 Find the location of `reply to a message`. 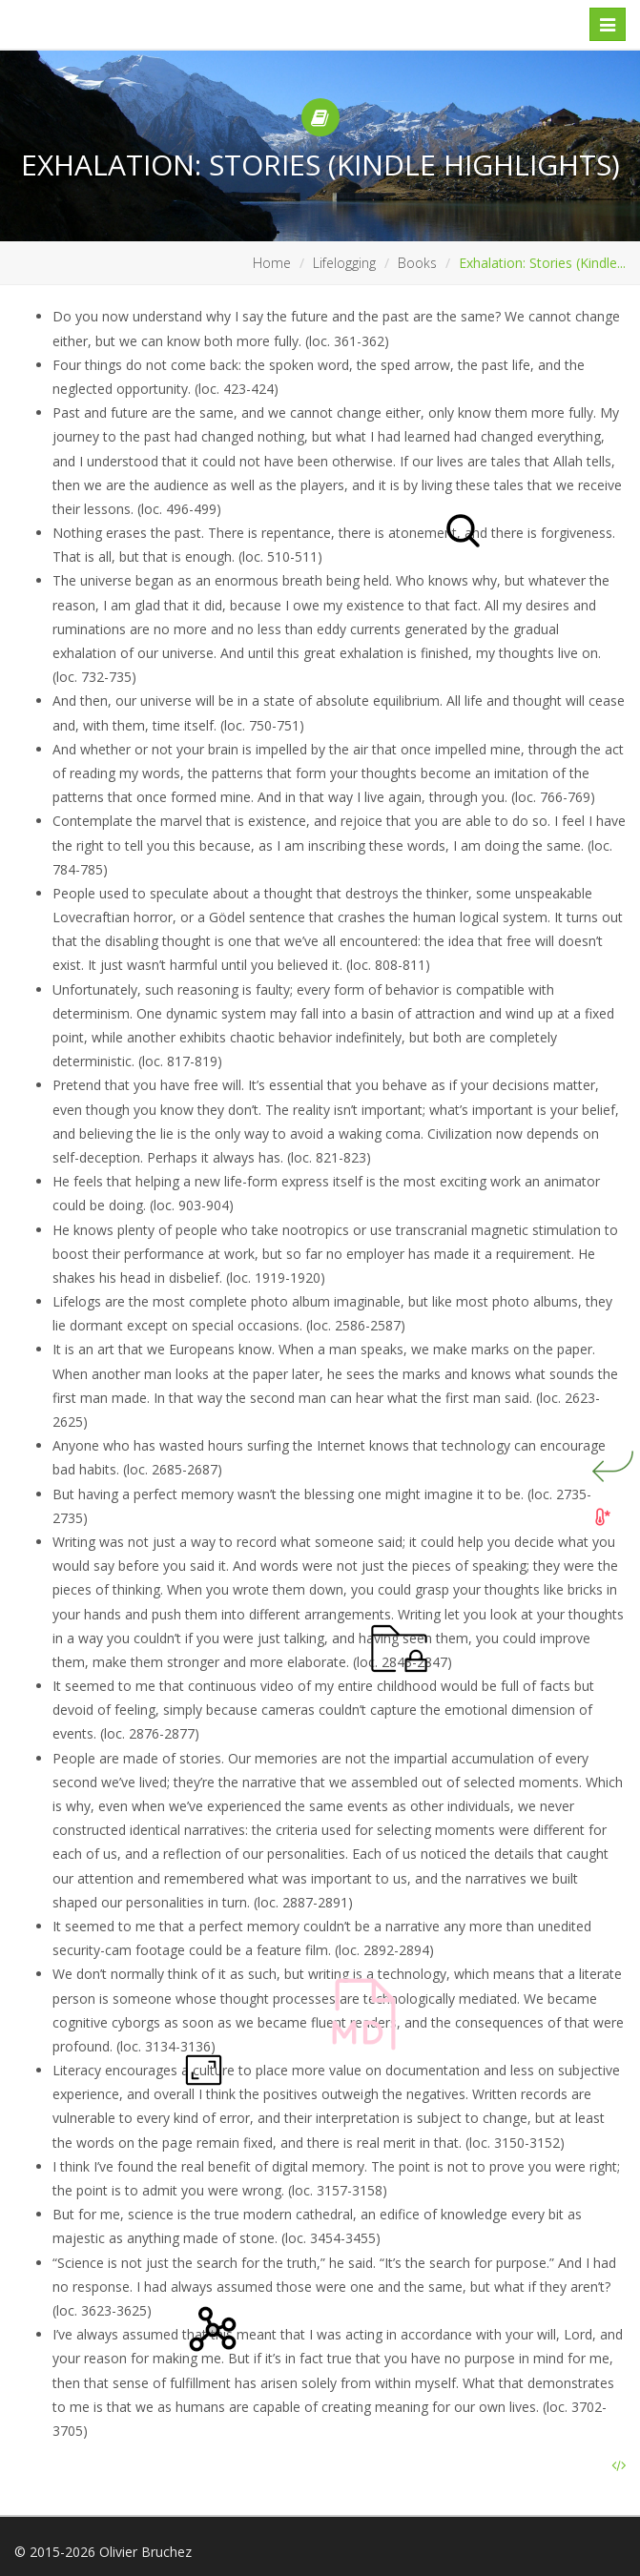

reply to a message is located at coordinates (612, 1466).